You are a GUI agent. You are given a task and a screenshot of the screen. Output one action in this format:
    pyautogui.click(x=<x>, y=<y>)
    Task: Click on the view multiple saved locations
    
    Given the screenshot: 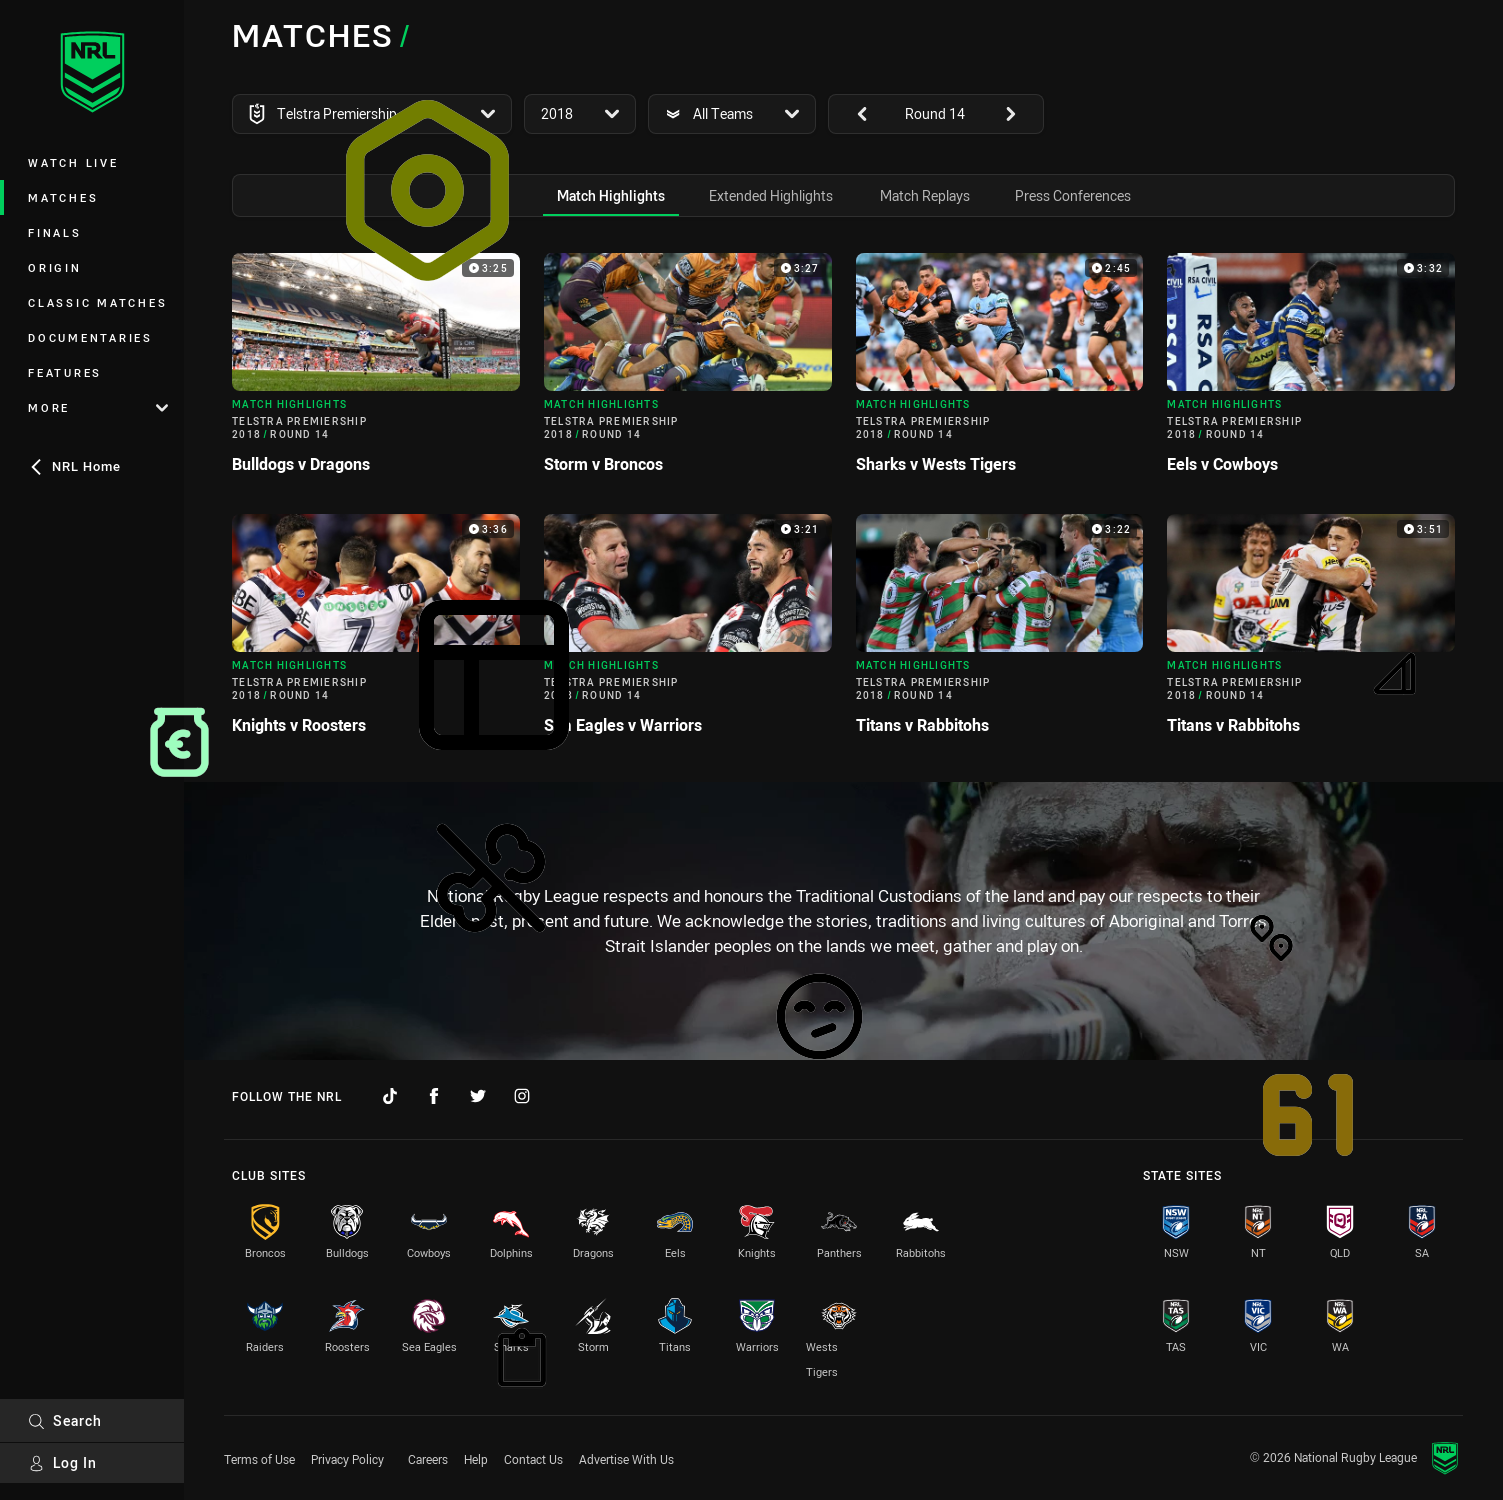 What is the action you would take?
    pyautogui.click(x=1271, y=938)
    